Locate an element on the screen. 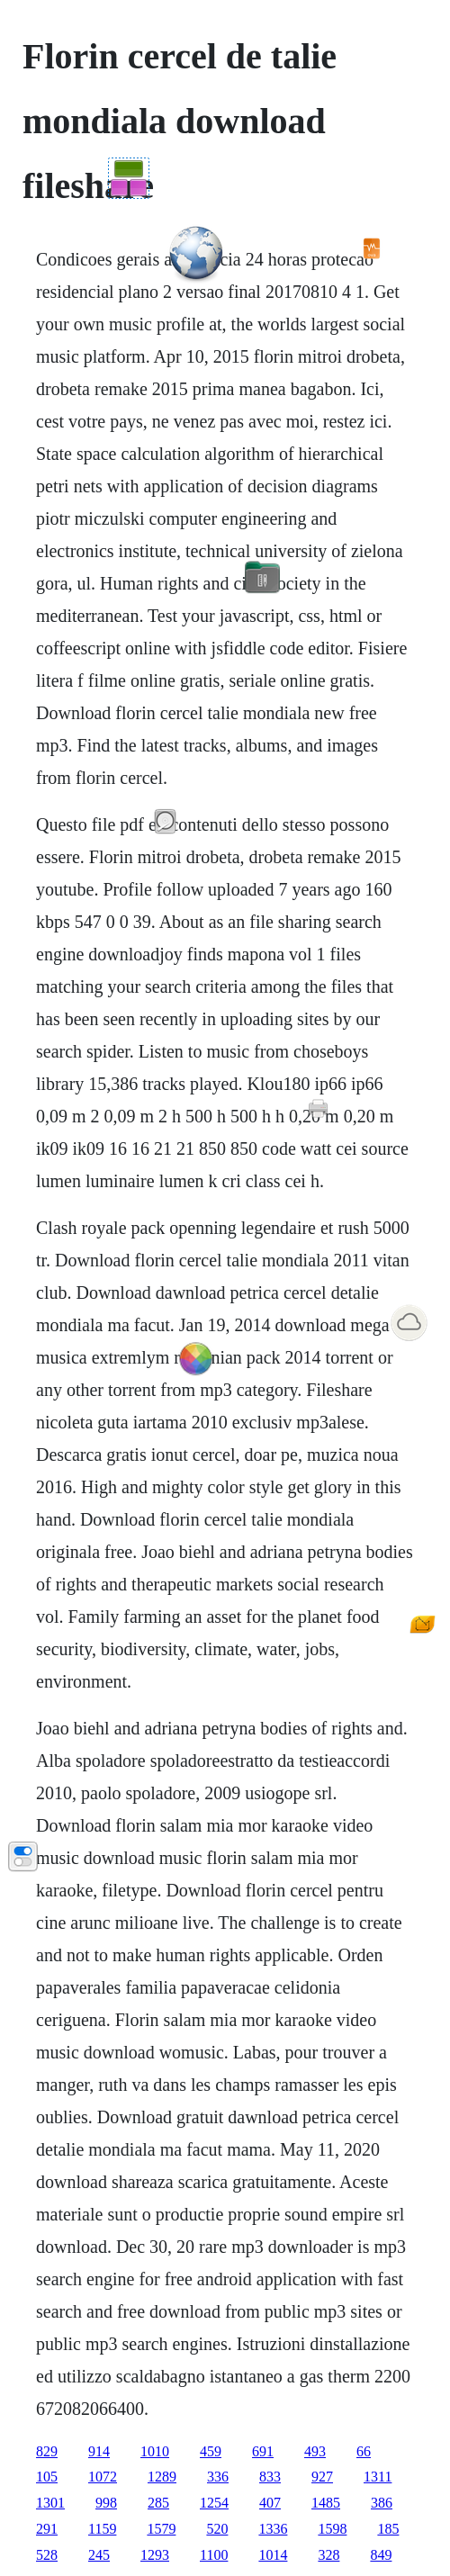 The image size is (450, 2576). open disk utility application is located at coordinates (165, 821).